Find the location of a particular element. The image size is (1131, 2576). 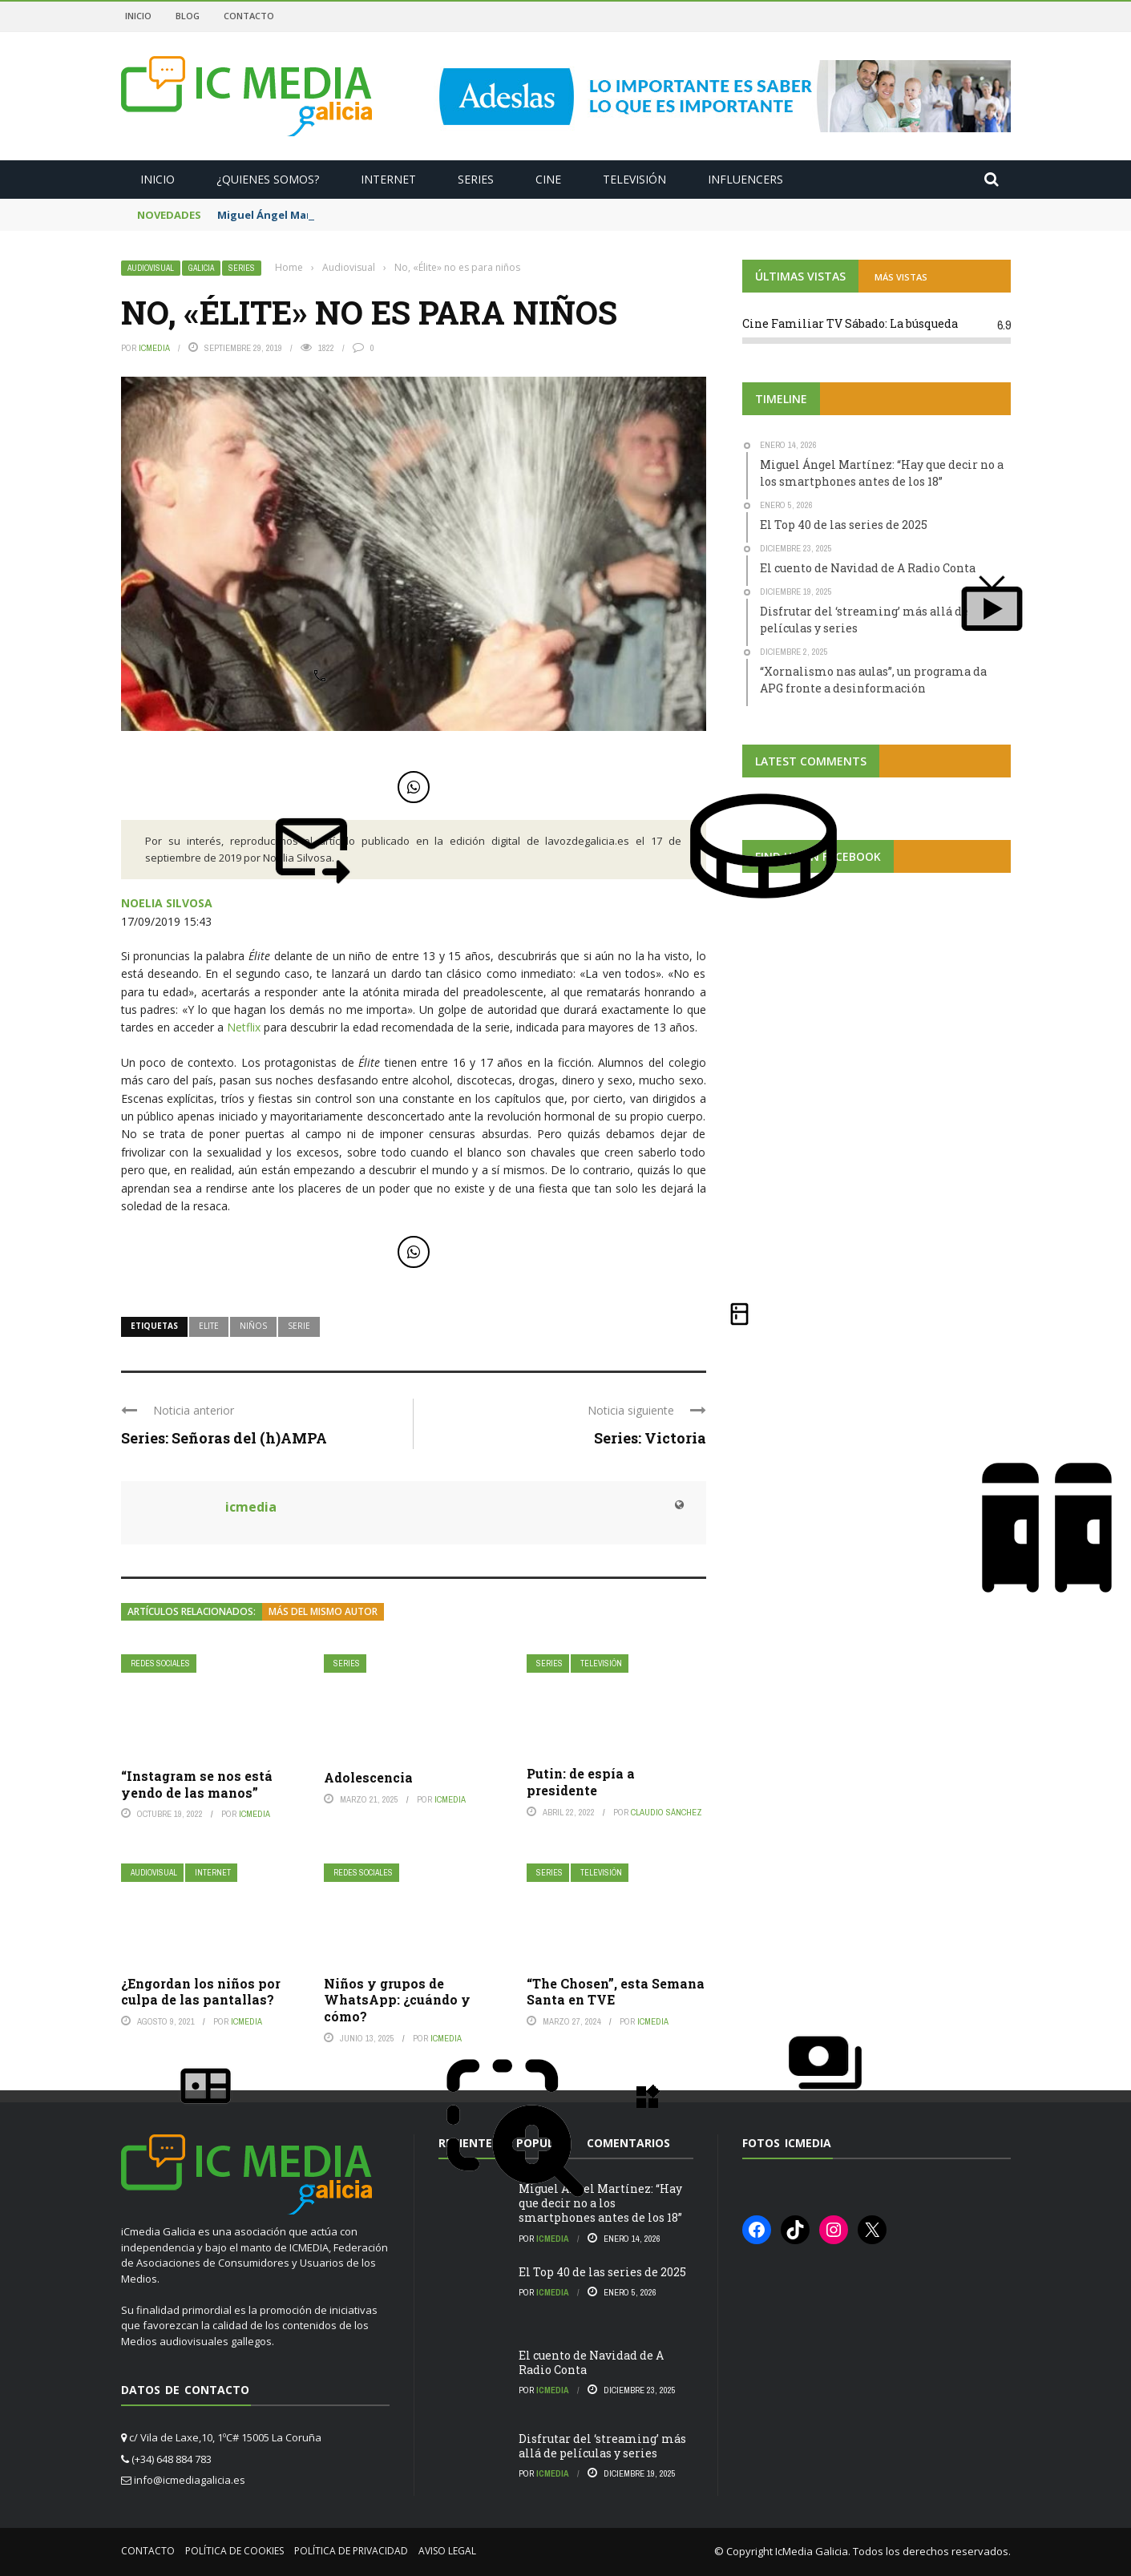

access payment methods is located at coordinates (825, 2062).